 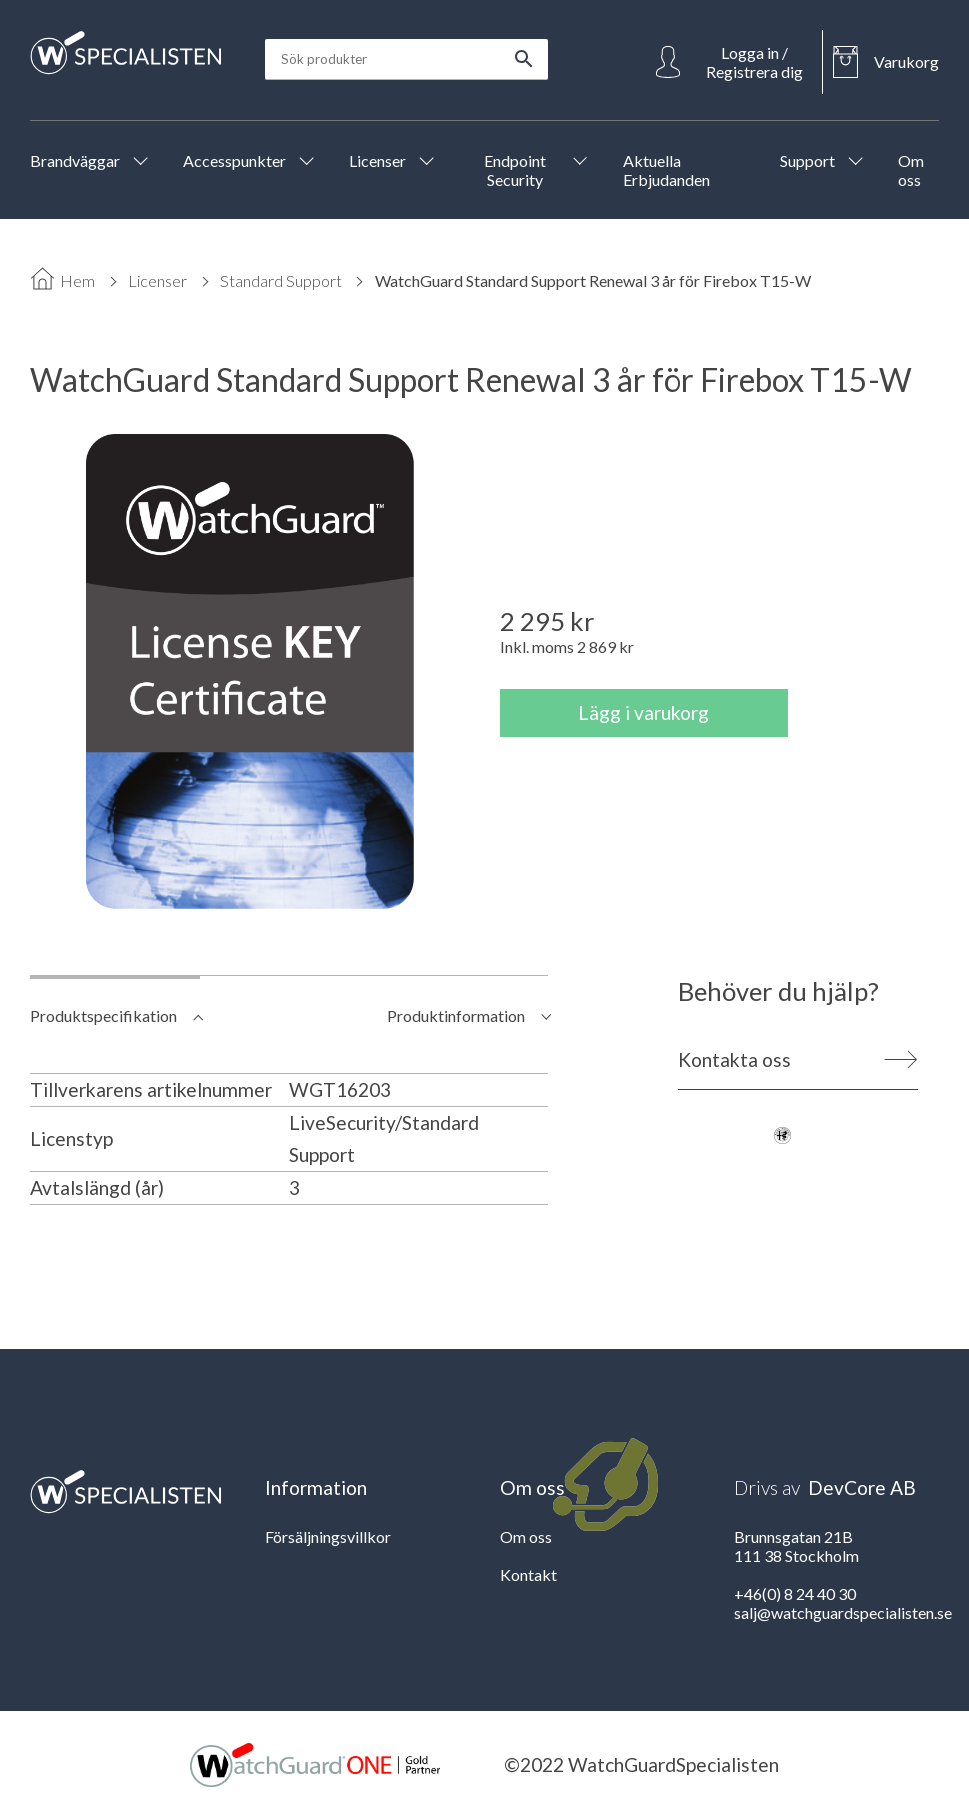 I want to click on open zoiper VoIP calling app, so click(x=605, y=1484).